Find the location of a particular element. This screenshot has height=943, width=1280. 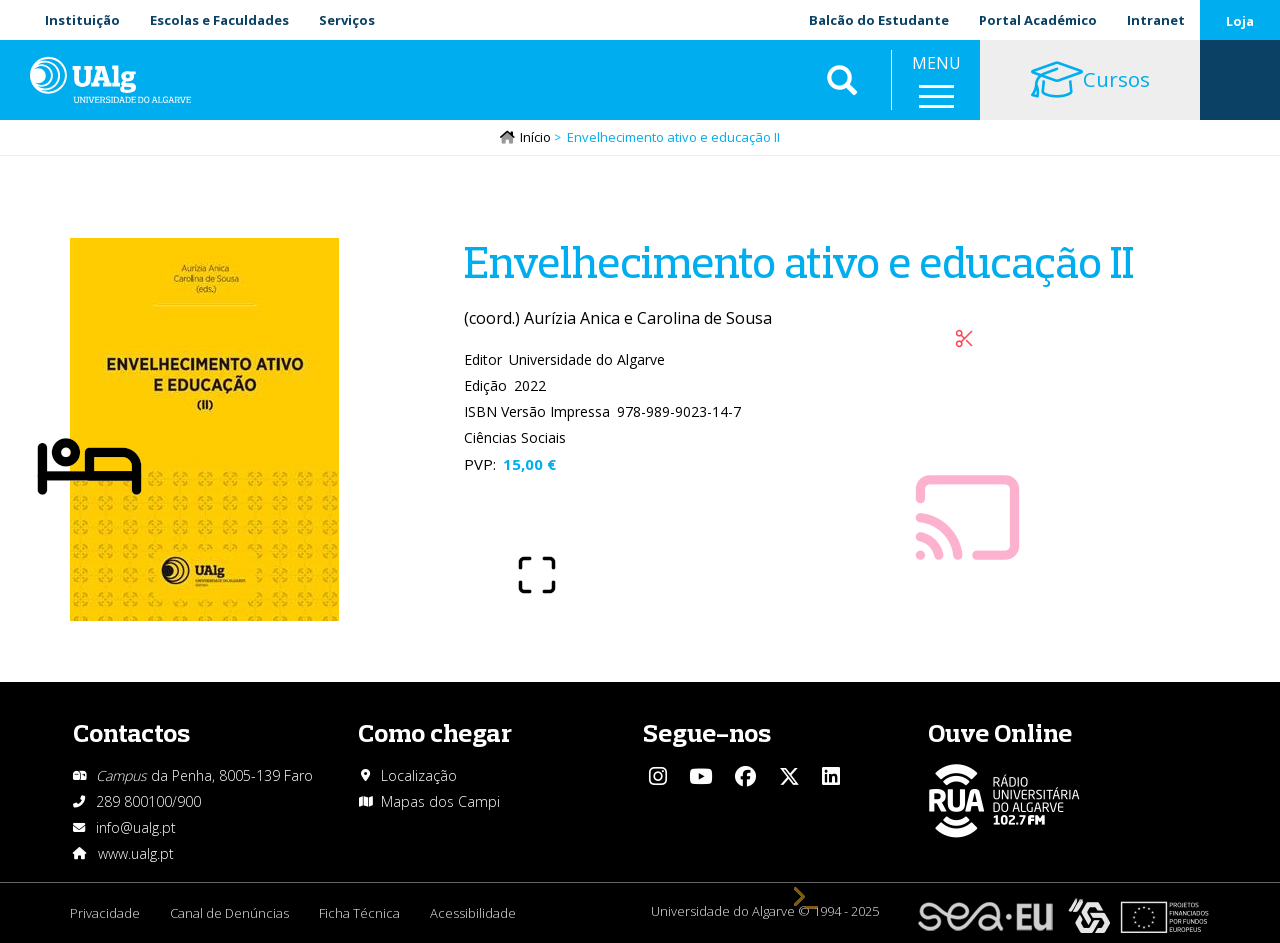

view accommodation or hotel options is located at coordinates (89, 466).